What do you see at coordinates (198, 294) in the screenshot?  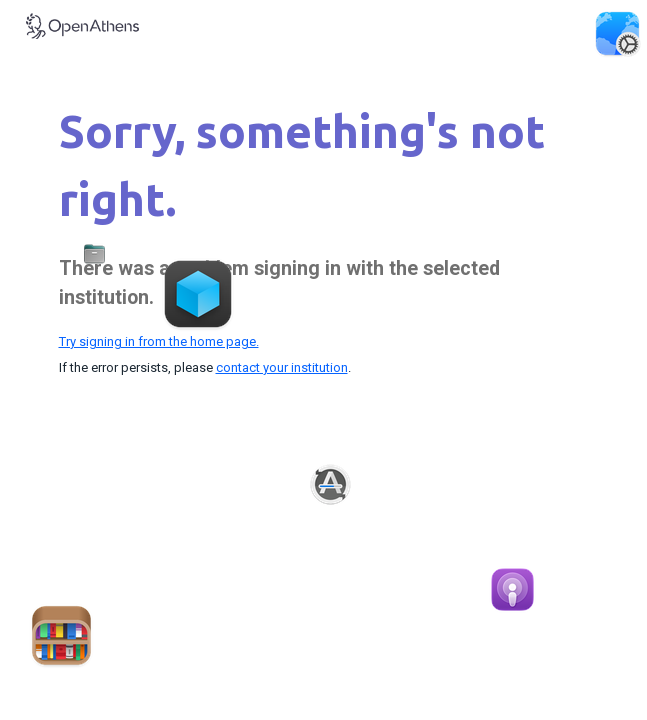 I see `open awf application` at bounding box center [198, 294].